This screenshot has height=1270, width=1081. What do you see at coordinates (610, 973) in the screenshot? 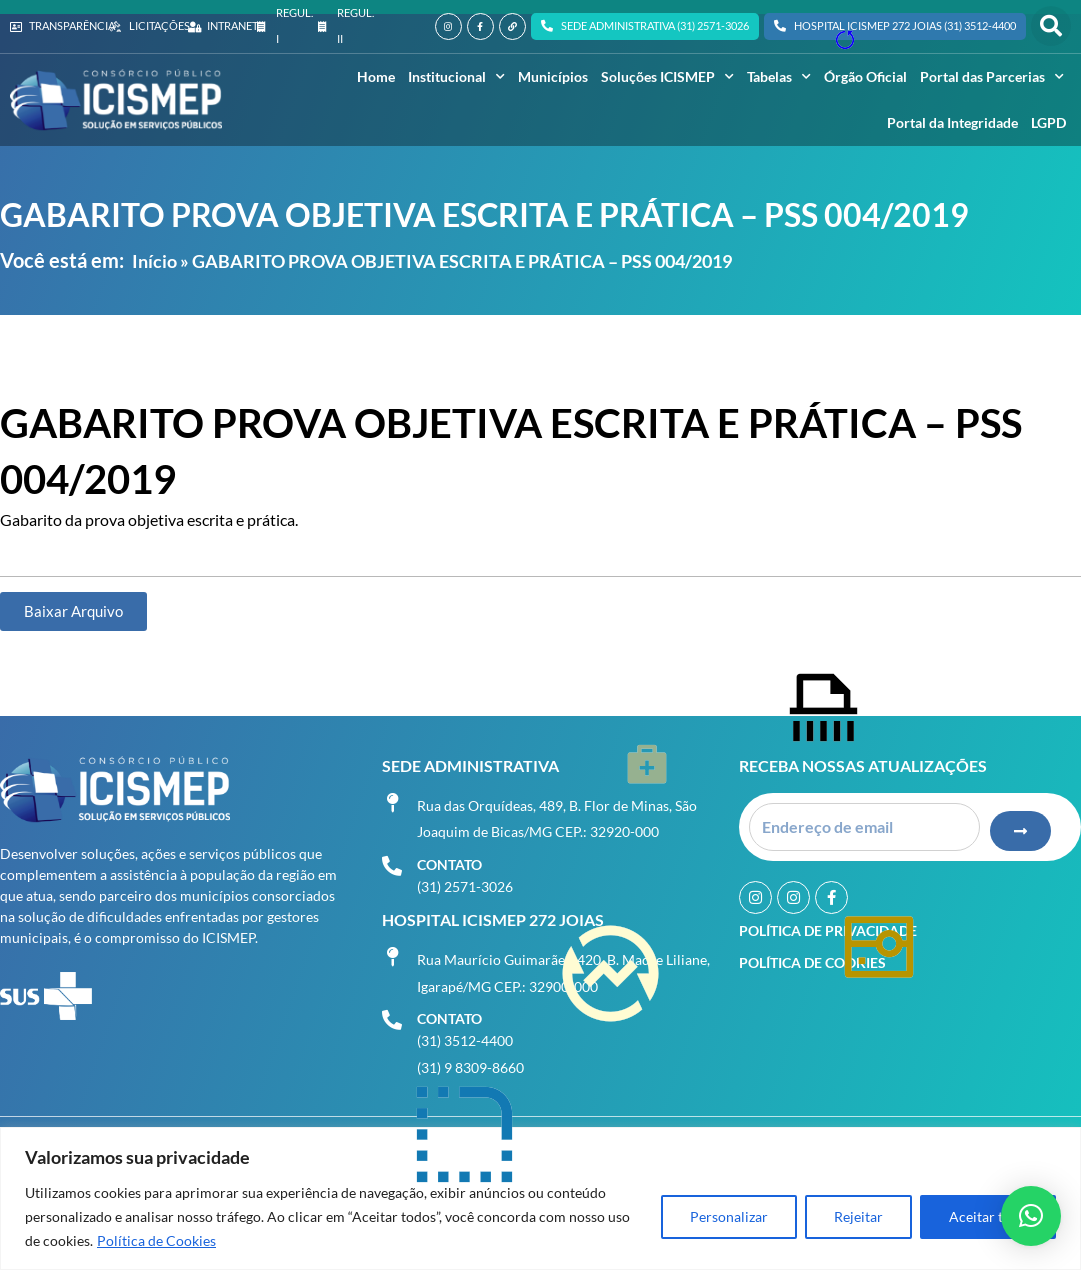
I see `exchange or convert funds` at bounding box center [610, 973].